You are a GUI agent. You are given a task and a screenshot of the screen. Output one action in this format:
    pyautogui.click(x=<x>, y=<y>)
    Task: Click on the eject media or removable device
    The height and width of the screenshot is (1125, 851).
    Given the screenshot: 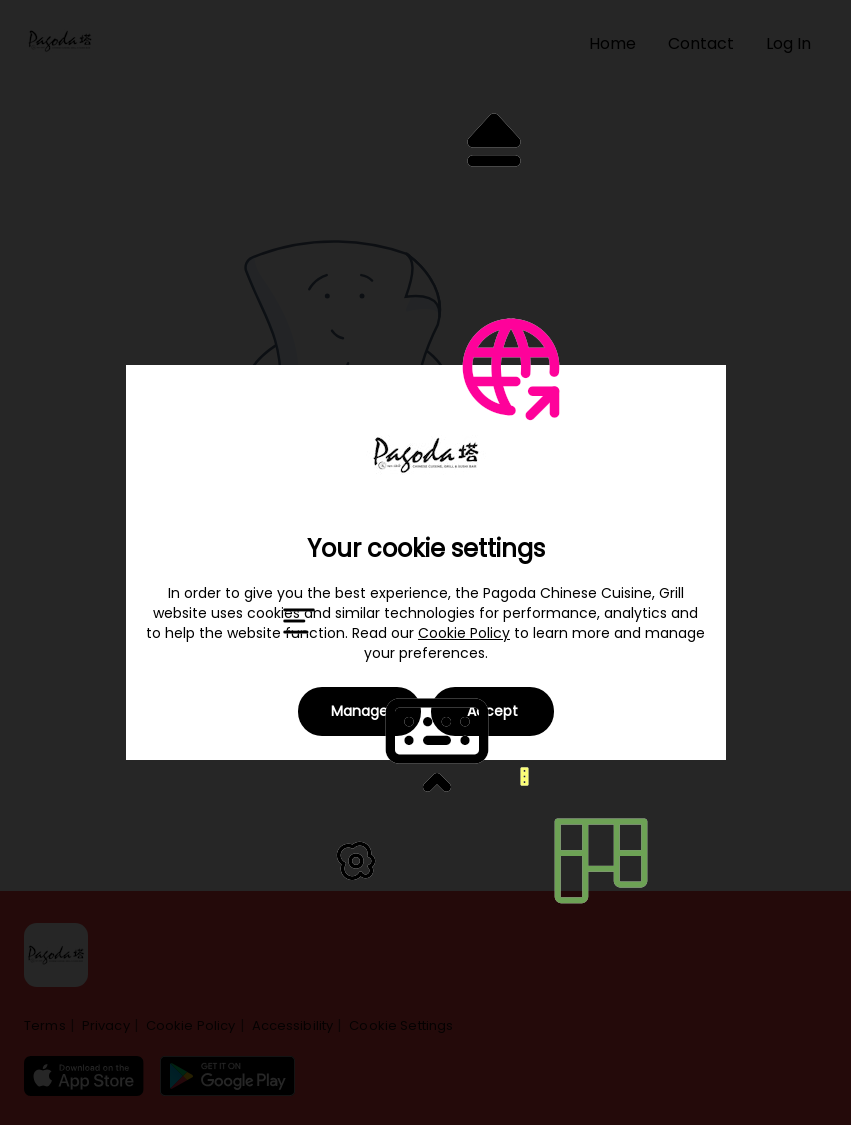 What is the action you would take?
    pyautogui.click(x=494, y=140)
    